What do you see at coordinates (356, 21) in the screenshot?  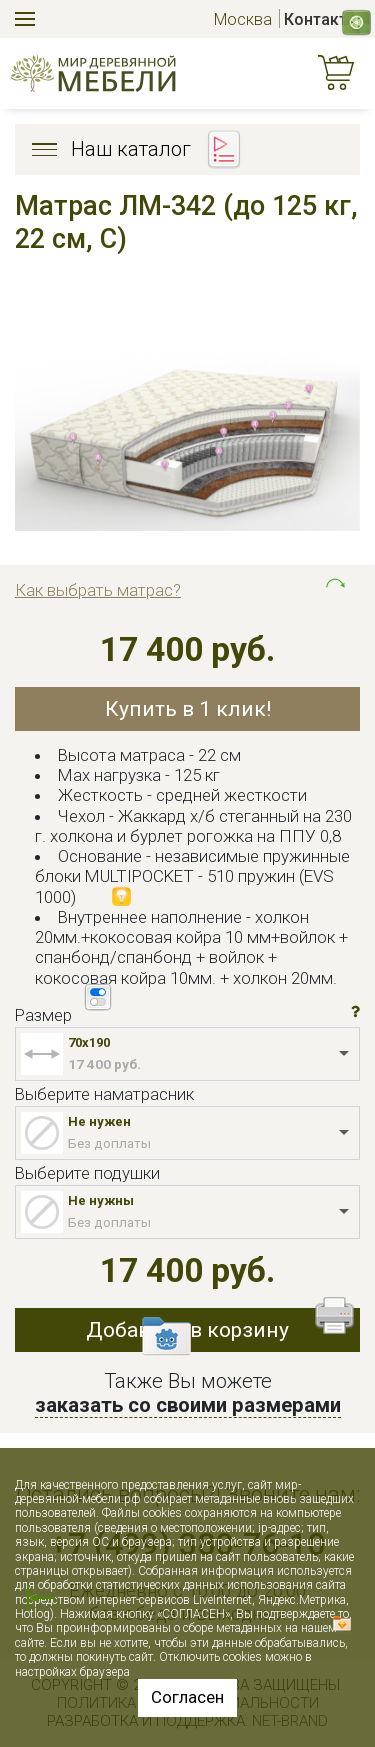 I see `navigate to desktop folder` at bounding box center [356, 21].